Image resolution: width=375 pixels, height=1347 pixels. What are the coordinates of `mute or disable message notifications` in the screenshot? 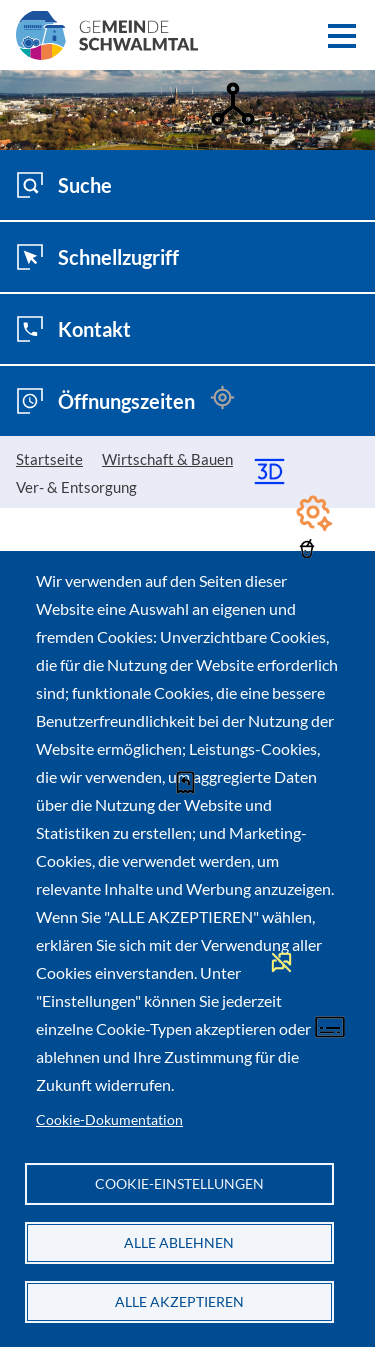 It's located at (281, 962).